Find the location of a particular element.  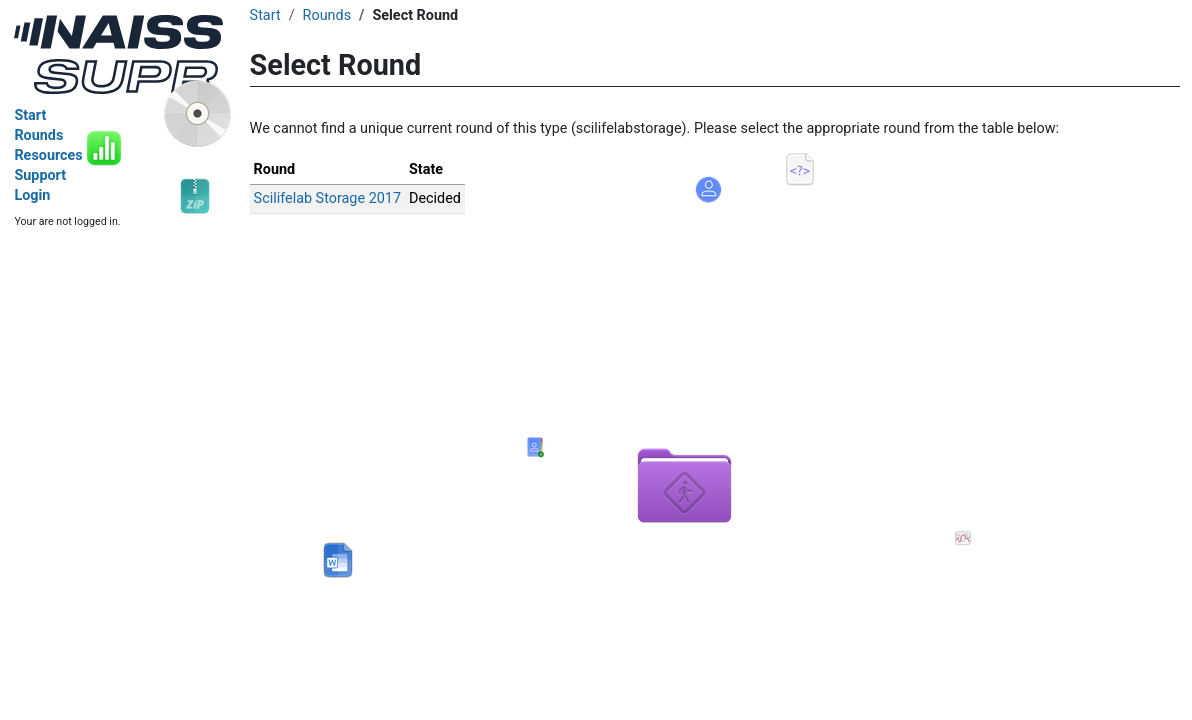

access public or shared folder is located at coordinates (684, 485).